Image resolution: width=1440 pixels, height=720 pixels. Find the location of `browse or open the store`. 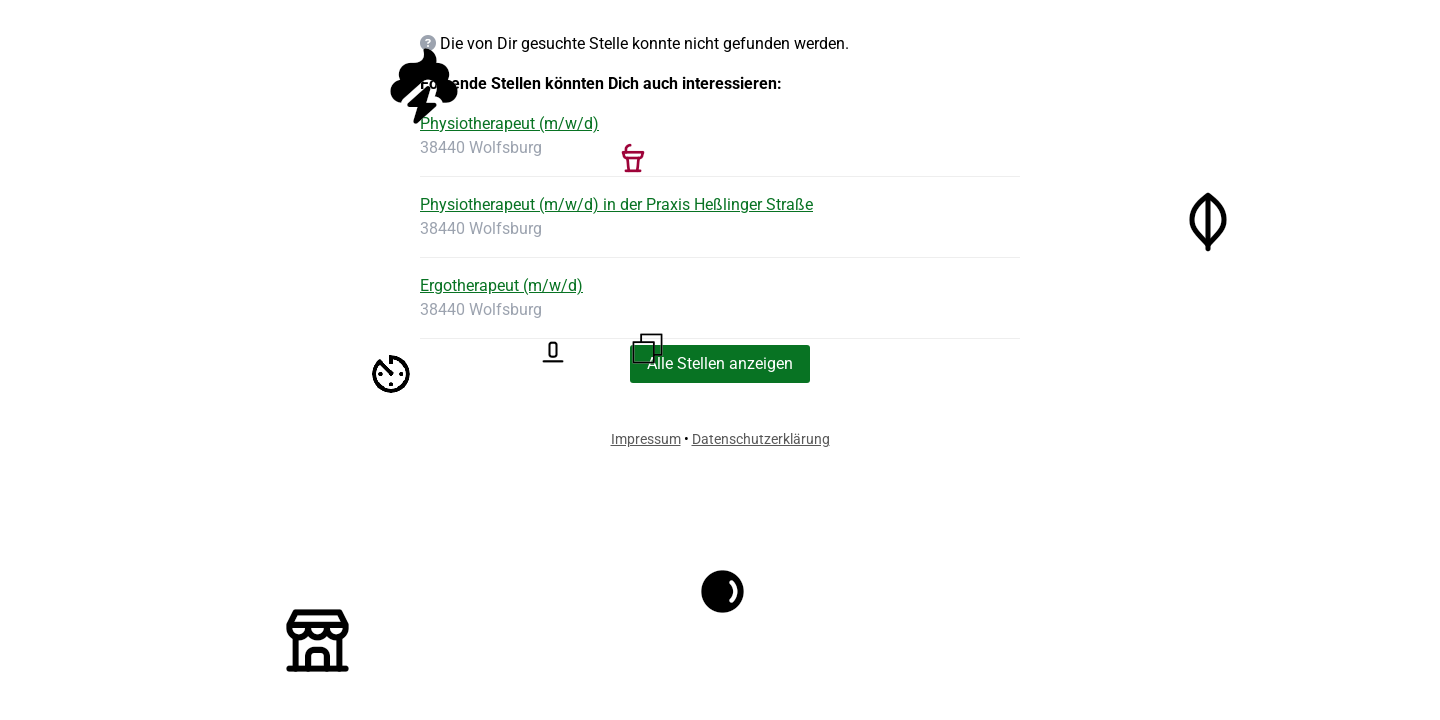

browse or open the store is located at coordinates (317, 640).